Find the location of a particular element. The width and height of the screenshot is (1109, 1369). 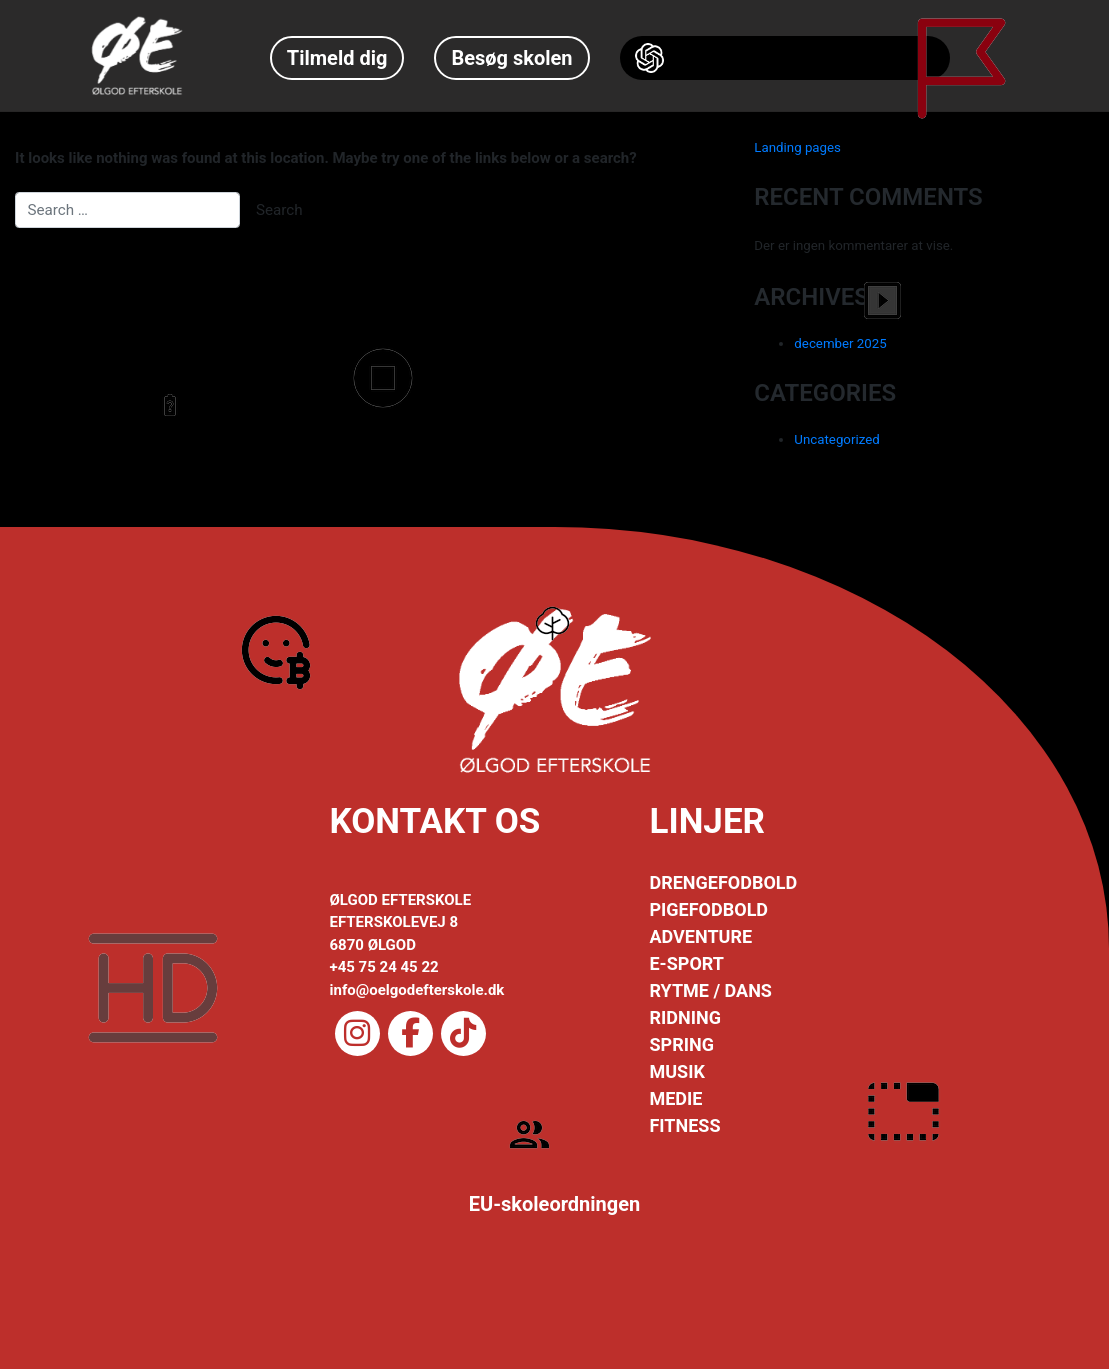

stop playback is located at coordinates (383, 378).